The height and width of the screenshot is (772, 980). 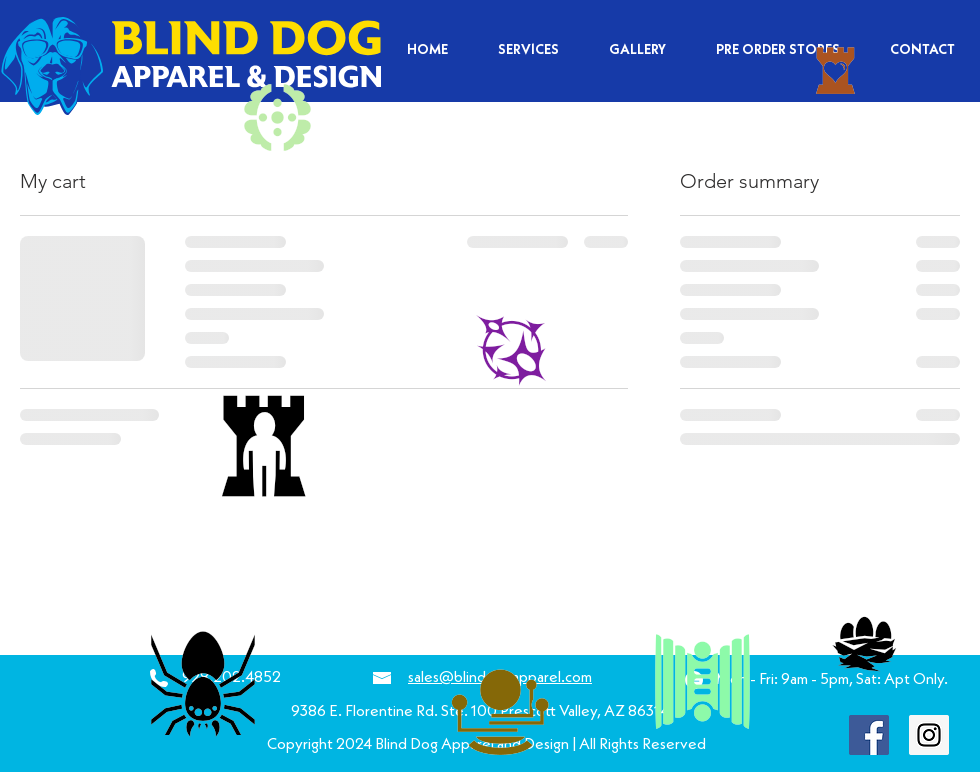 What do you see at coordinates (511, 349) in the screenshot?
I see `indicates magic or spell activation` at bounding box center [511, 349].